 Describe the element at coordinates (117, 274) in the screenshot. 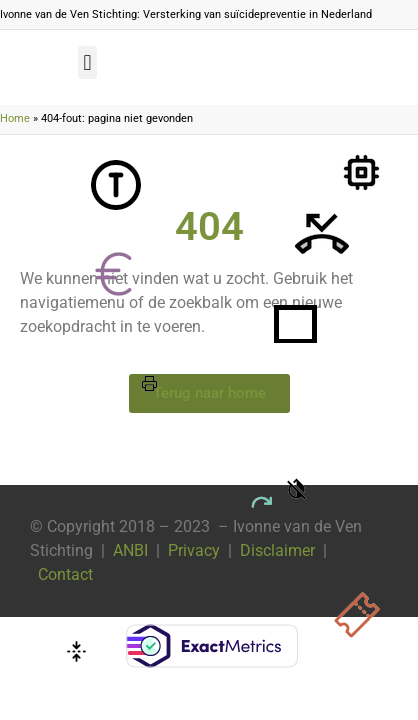

I see `view prices in euros` at that location.